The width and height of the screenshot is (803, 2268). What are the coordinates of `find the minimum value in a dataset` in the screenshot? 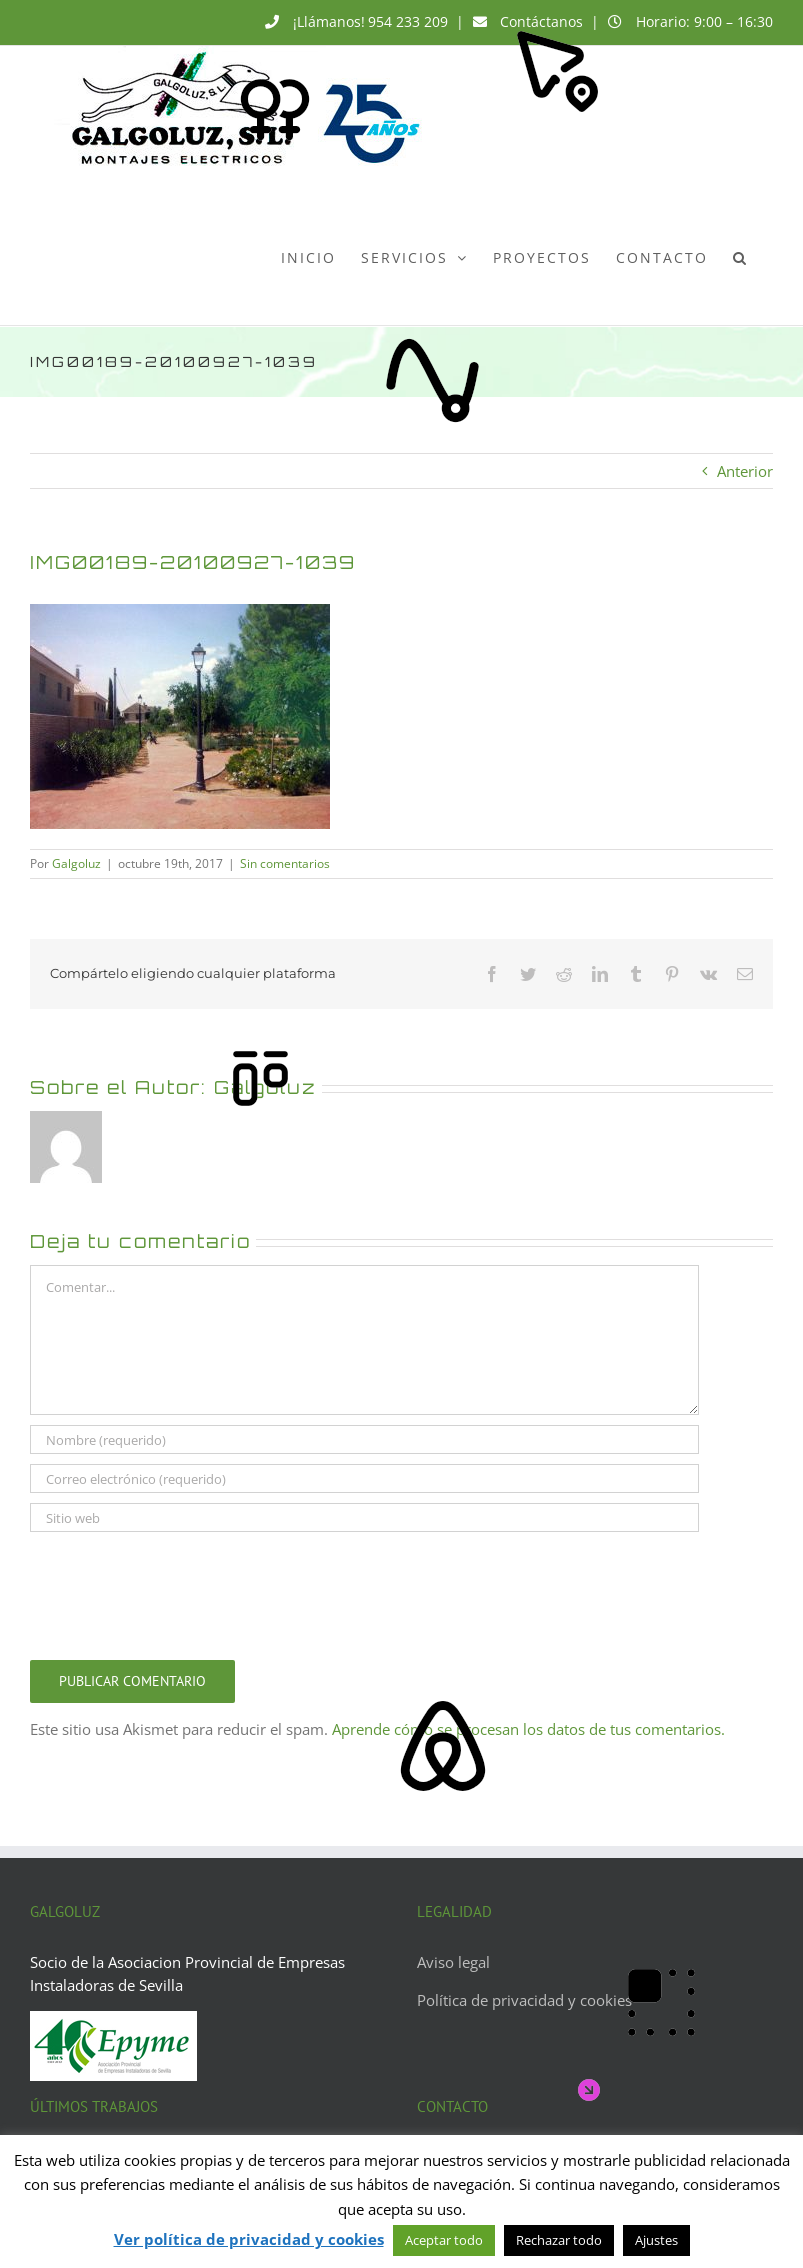 It's located at (432, 380).